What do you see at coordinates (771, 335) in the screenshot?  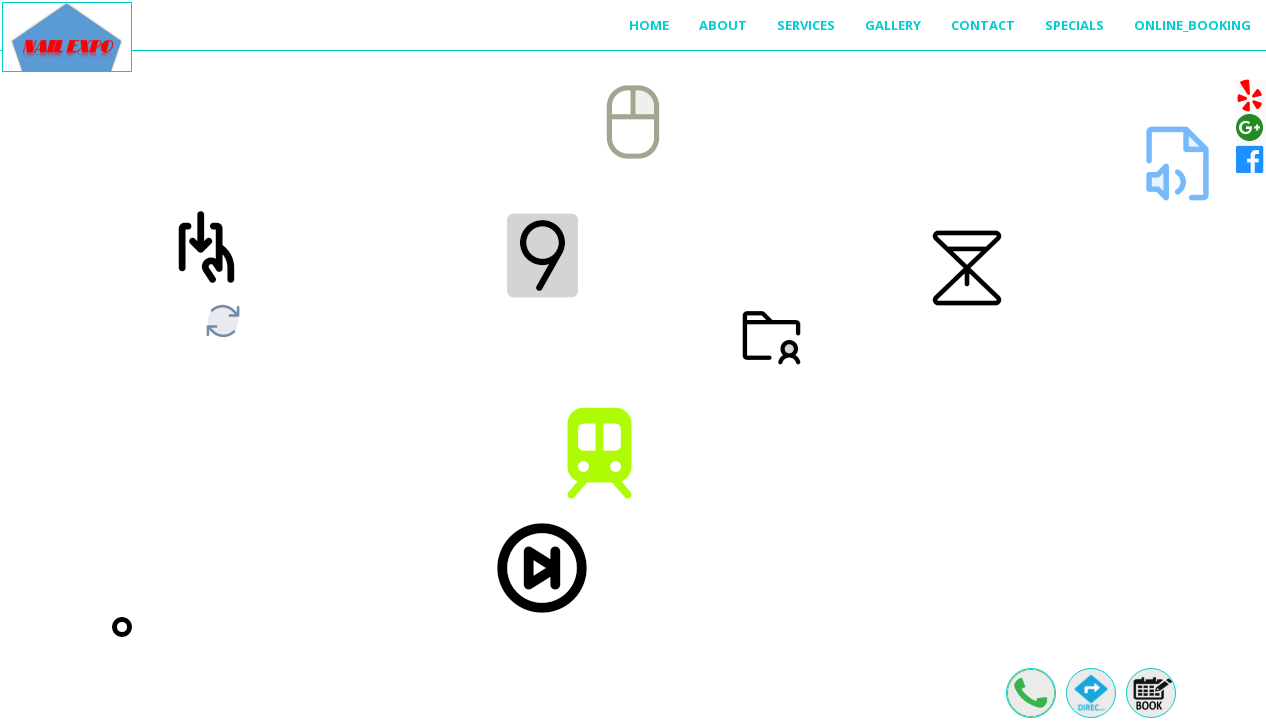 I see `access user-specific files` at bounding box center [771, 335].